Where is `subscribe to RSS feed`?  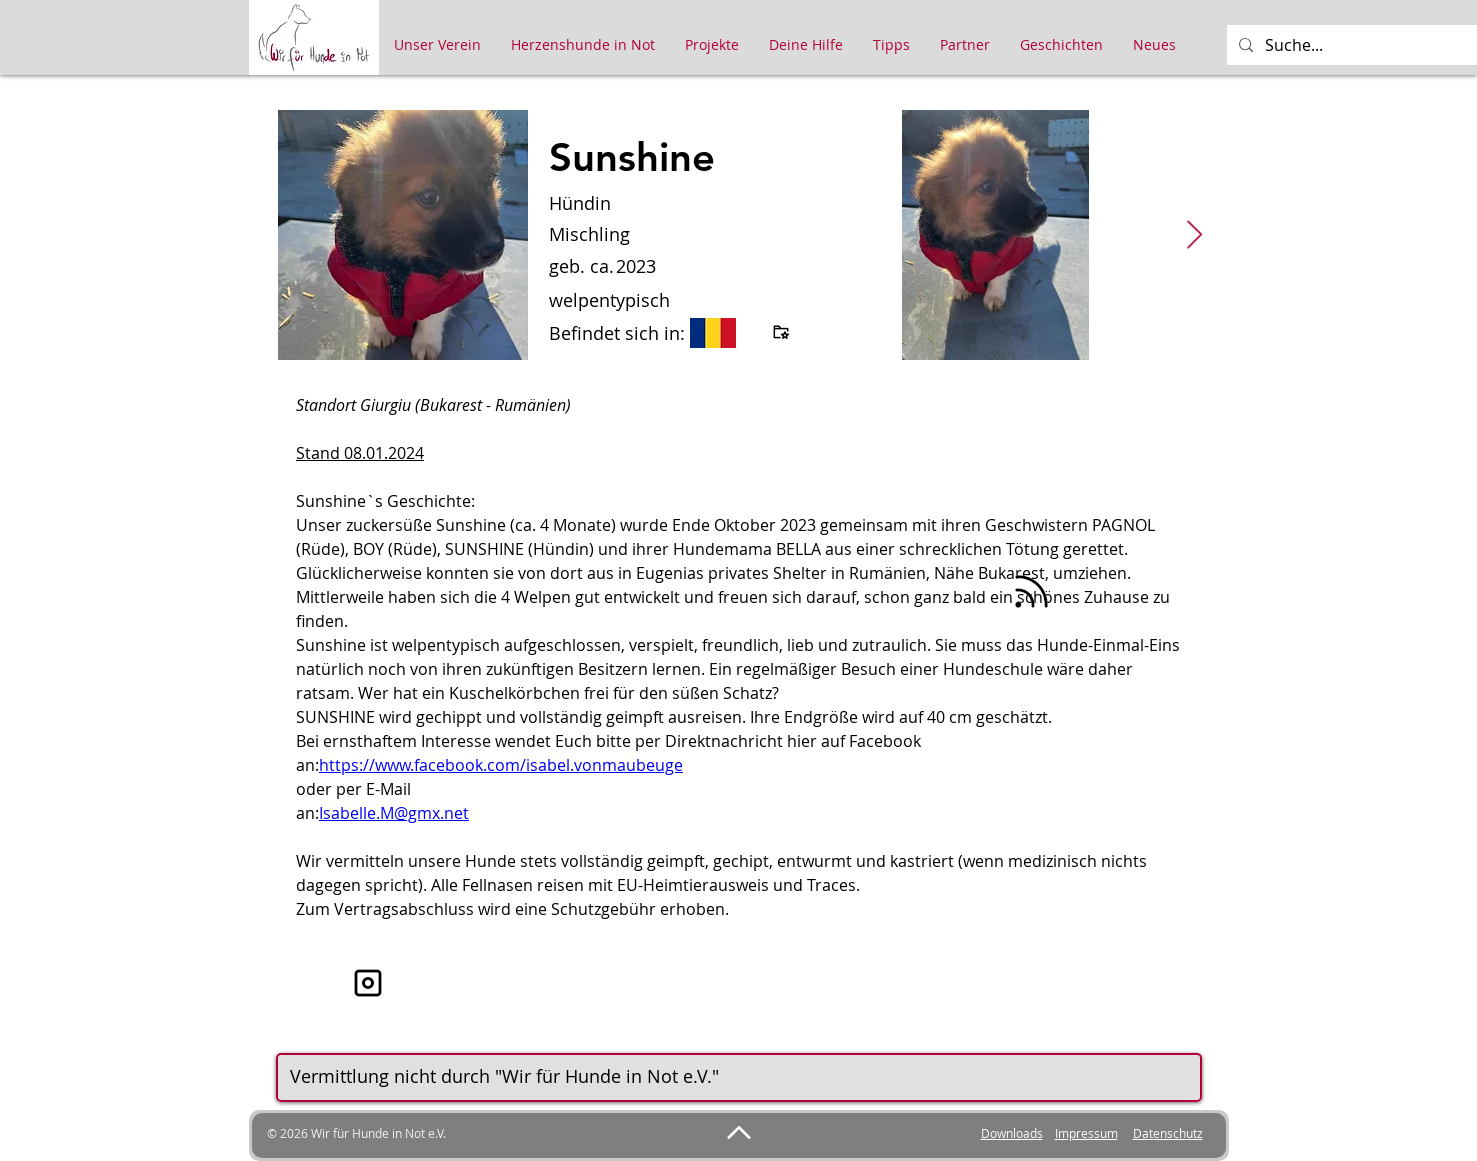 subscribe to RSS feed is located at coordinates (1031, 591).